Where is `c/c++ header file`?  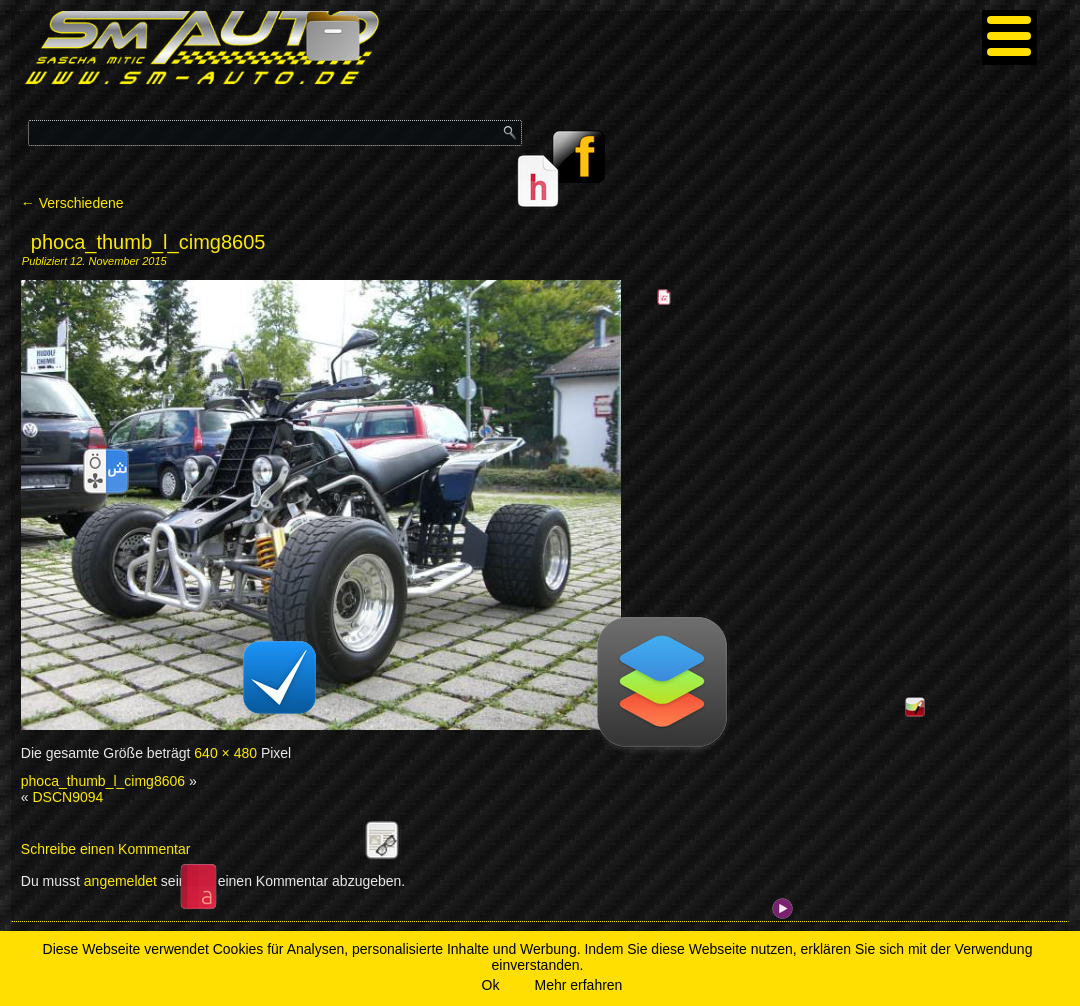 c/c++ header file is located at coordinates (538, 181).